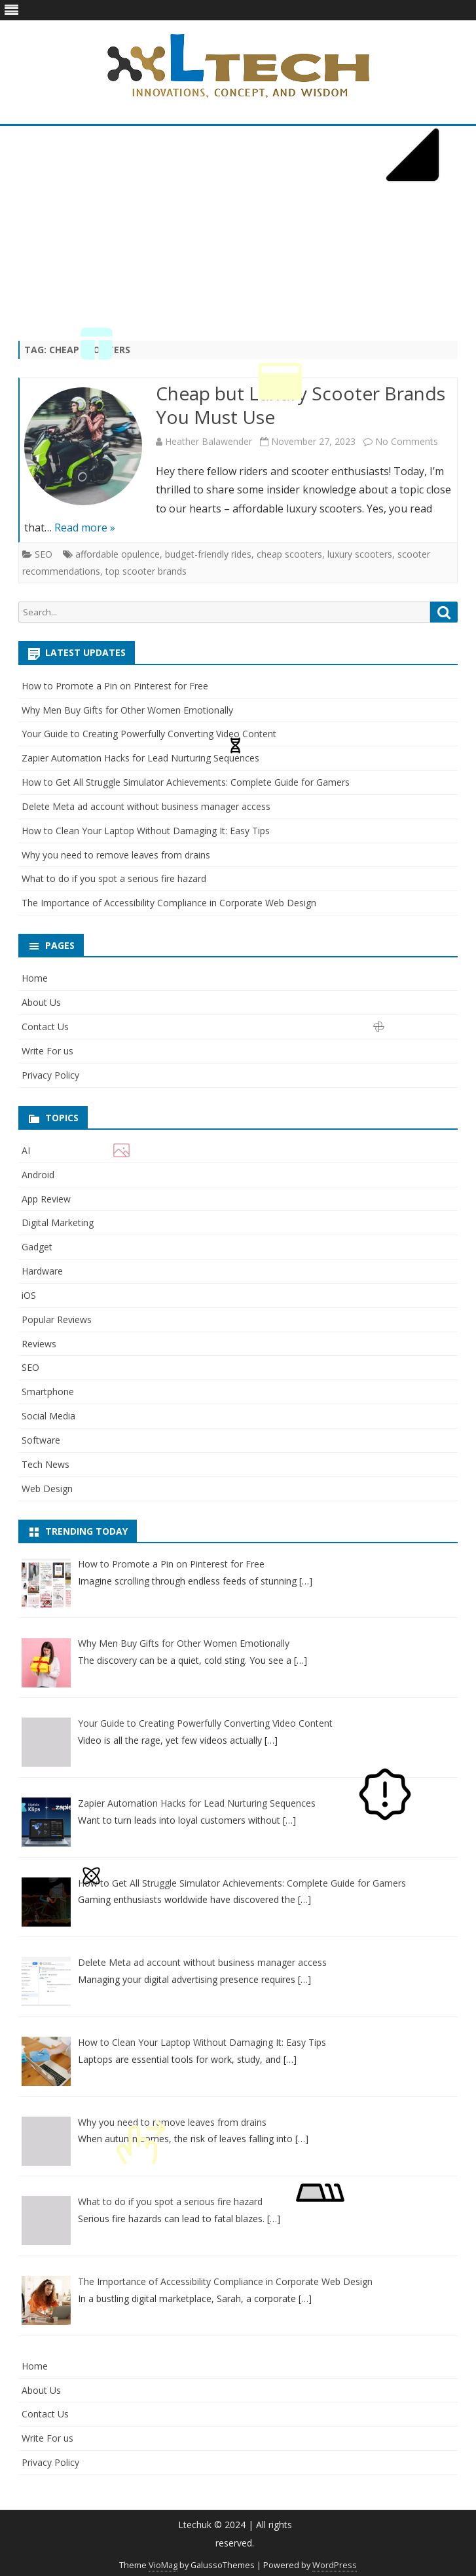  What do you see at coordinates (121, 1150) in the screenshot?
I see `view image or photo` at bounding box center [121, 1150].